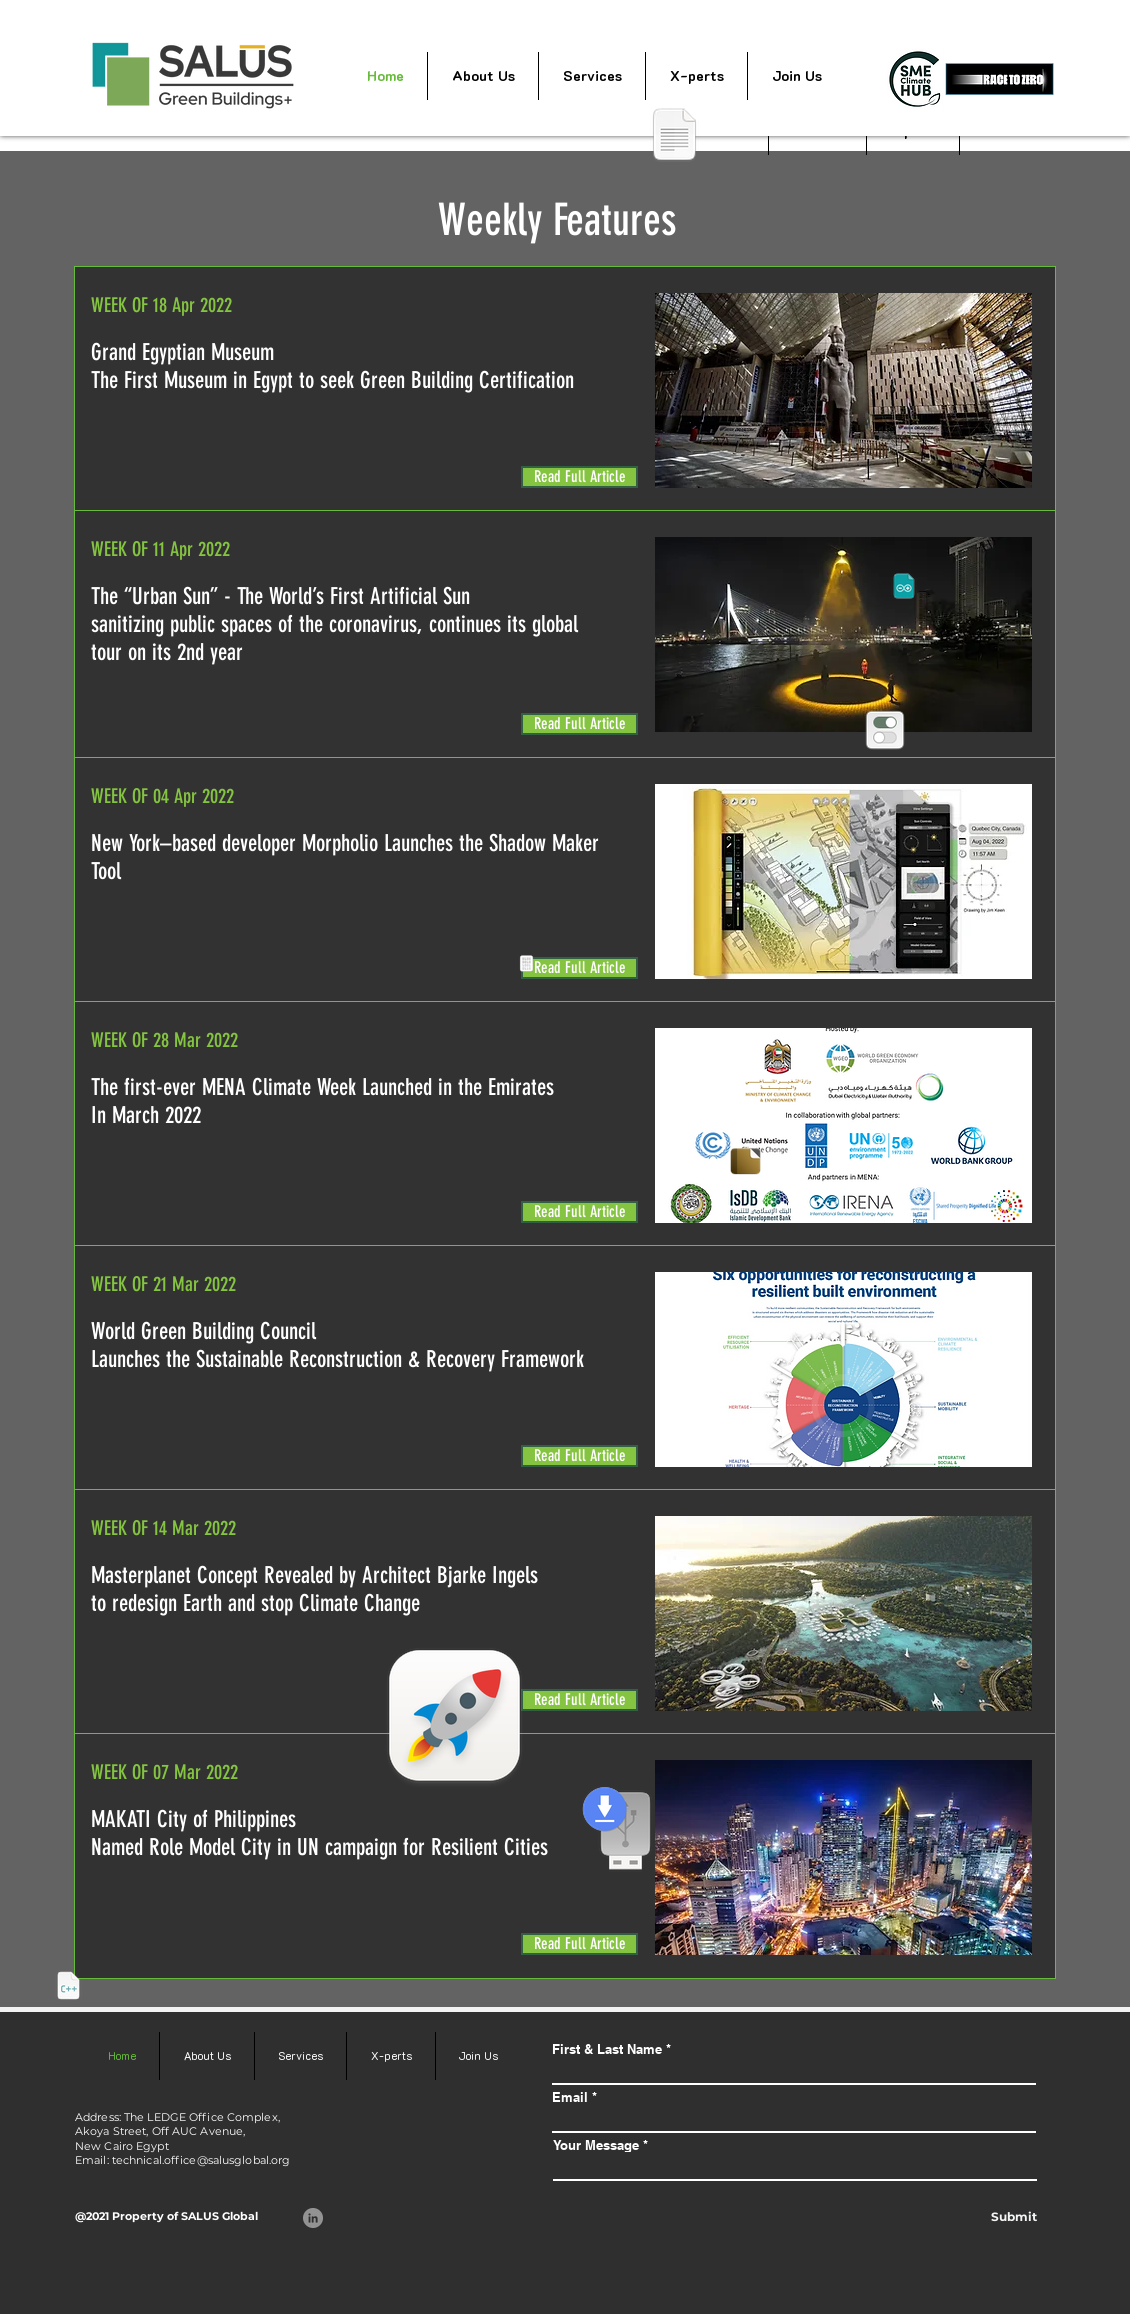 This screenshot has height=2314, width=1130. I want to click on a C++ source code file, so click(68, 1985).